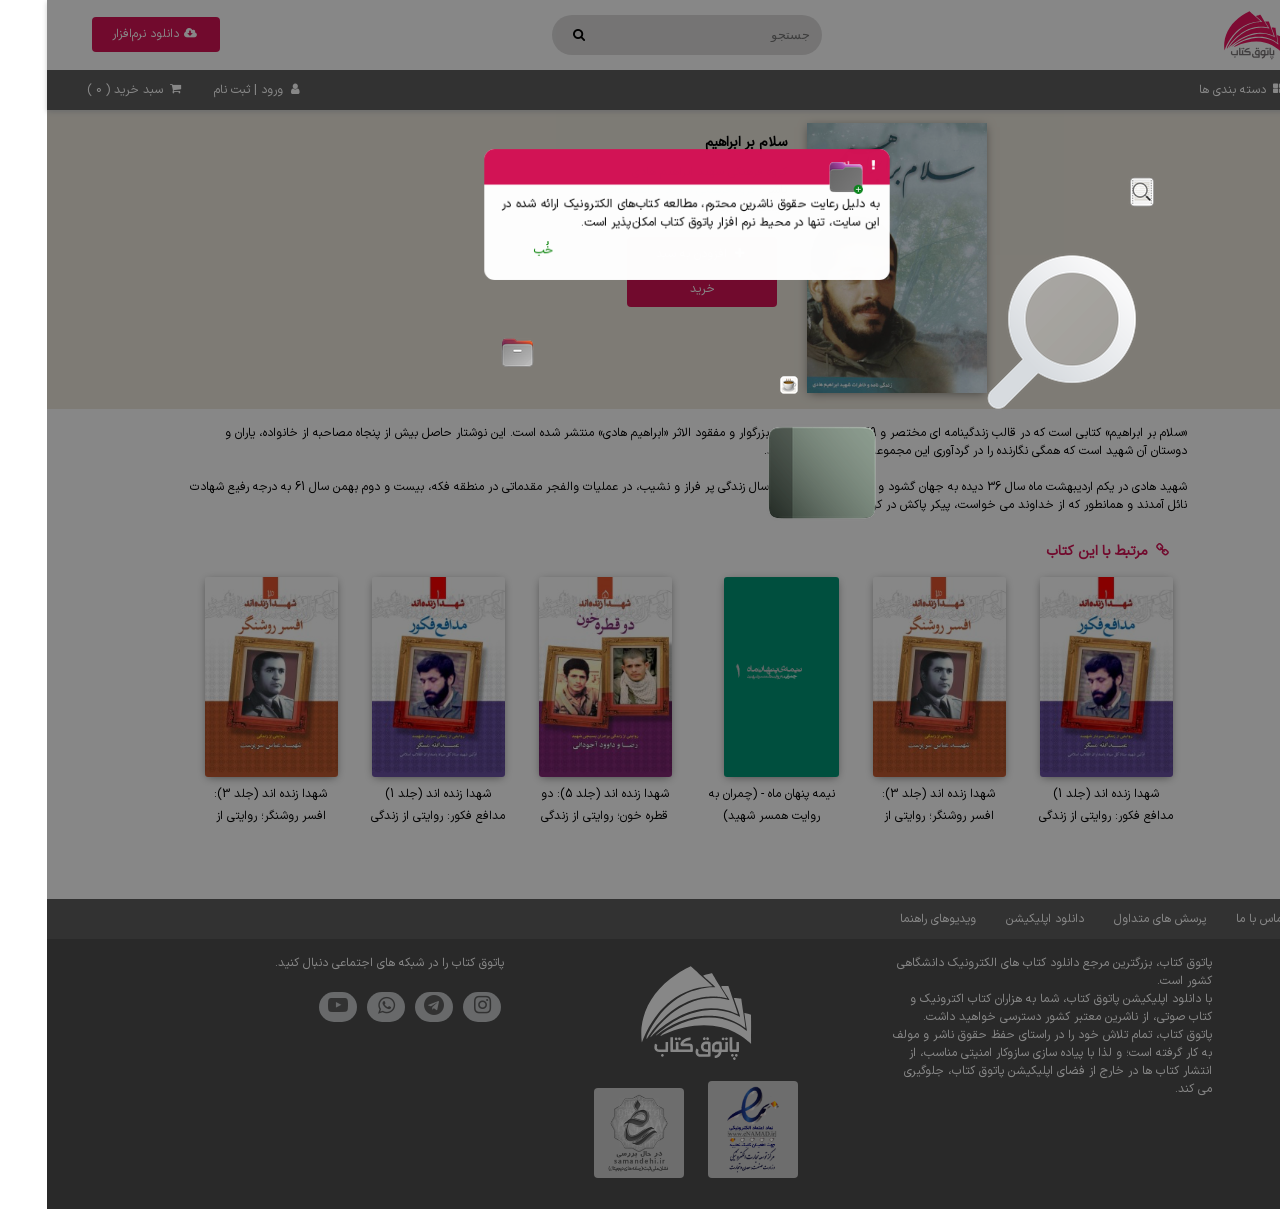  Describe the element at coordinates (1061, 329) in the screenshot. I see `open the search application` at that location.